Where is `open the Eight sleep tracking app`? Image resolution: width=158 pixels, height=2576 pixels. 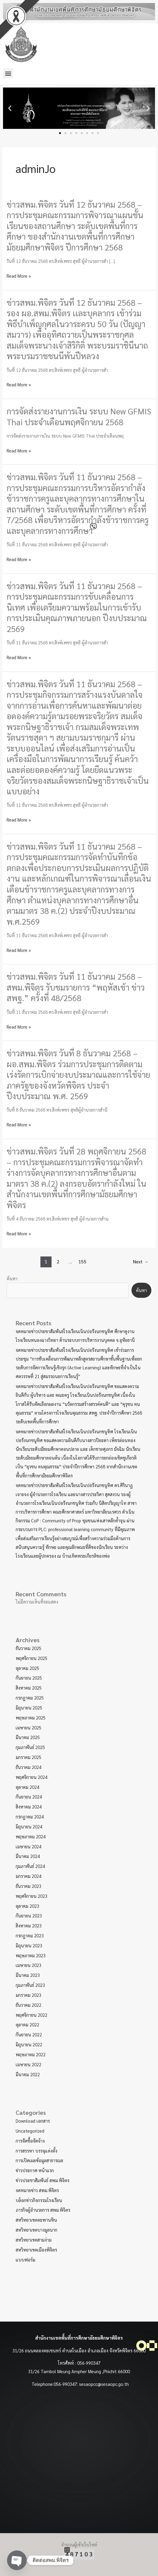
open the Eight sleep tracking app is located at coordinates (147, 2345).